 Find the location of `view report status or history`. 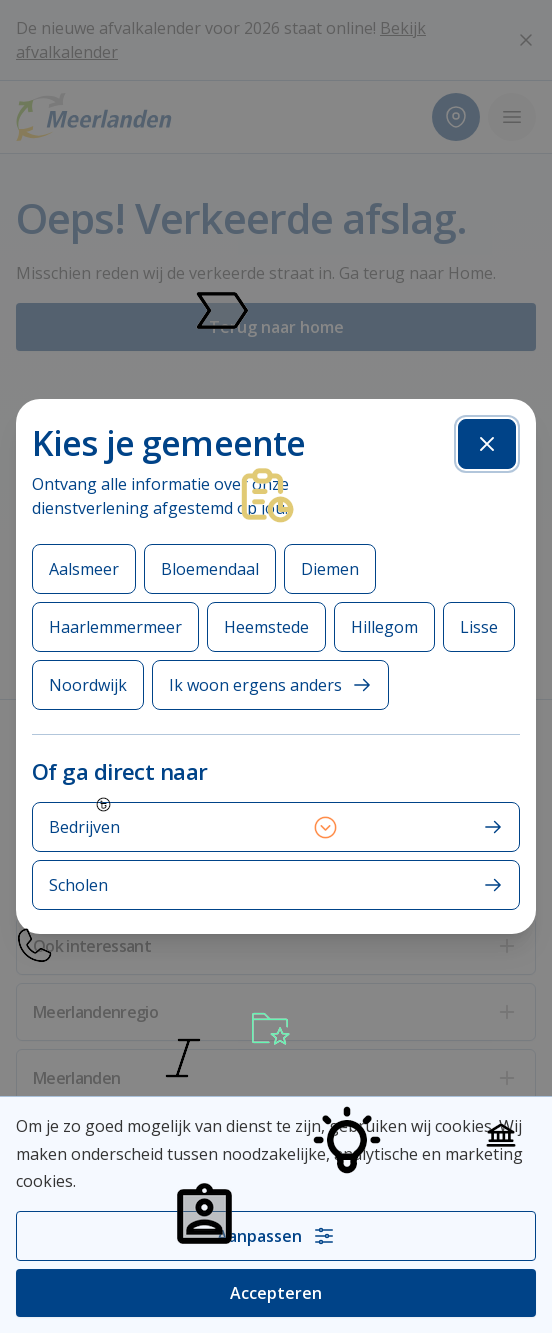

view report status or history is located at coordinates (265, 494).